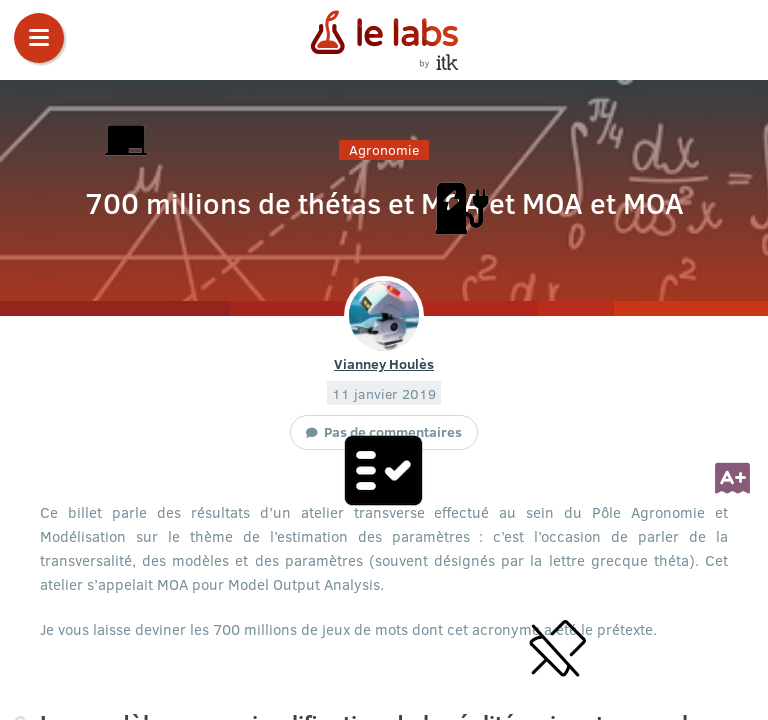 This screenshot has height=720, width=768. Describe the element at coordinates (459, 208) in the screenshot. I see `find nearby electric vehicle charging stations` at that location.